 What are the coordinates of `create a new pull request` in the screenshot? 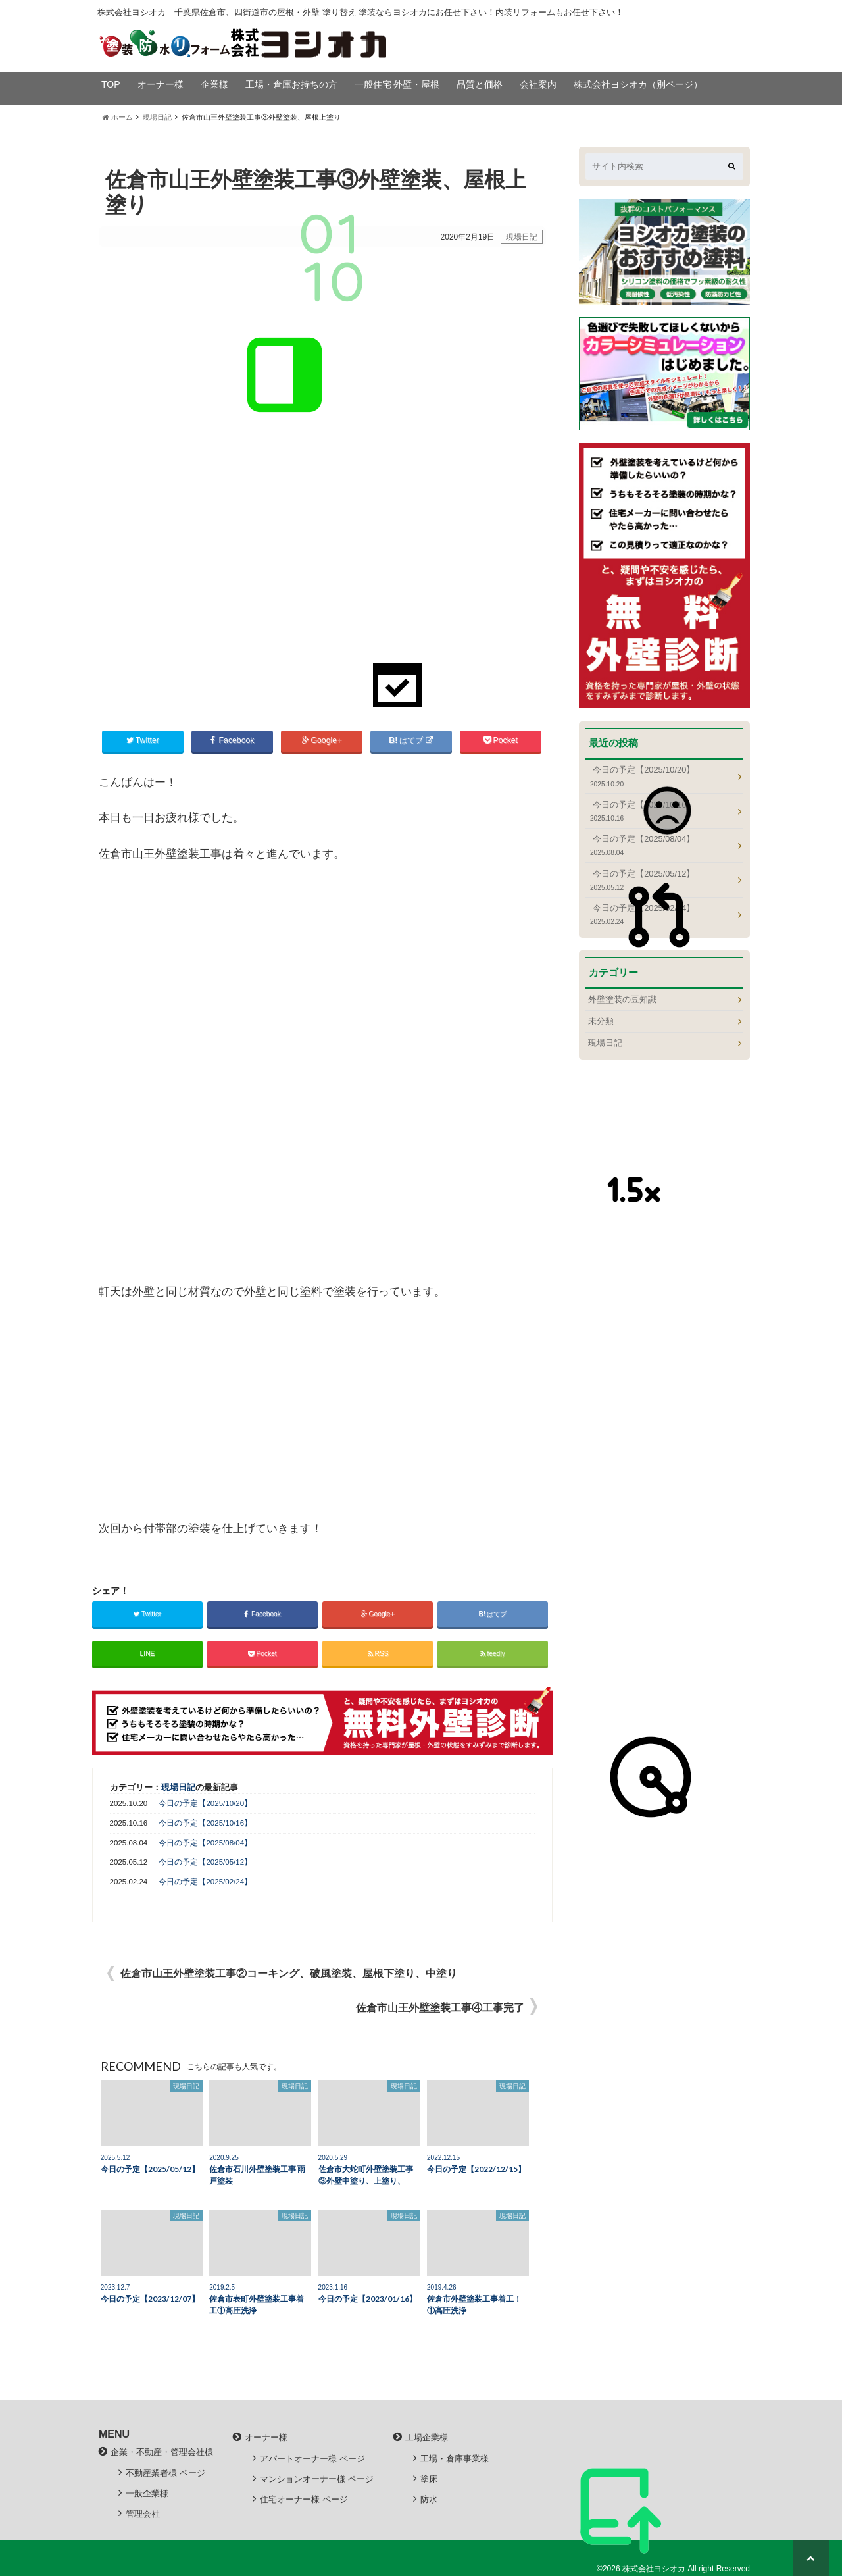 It's located at (659, 917).